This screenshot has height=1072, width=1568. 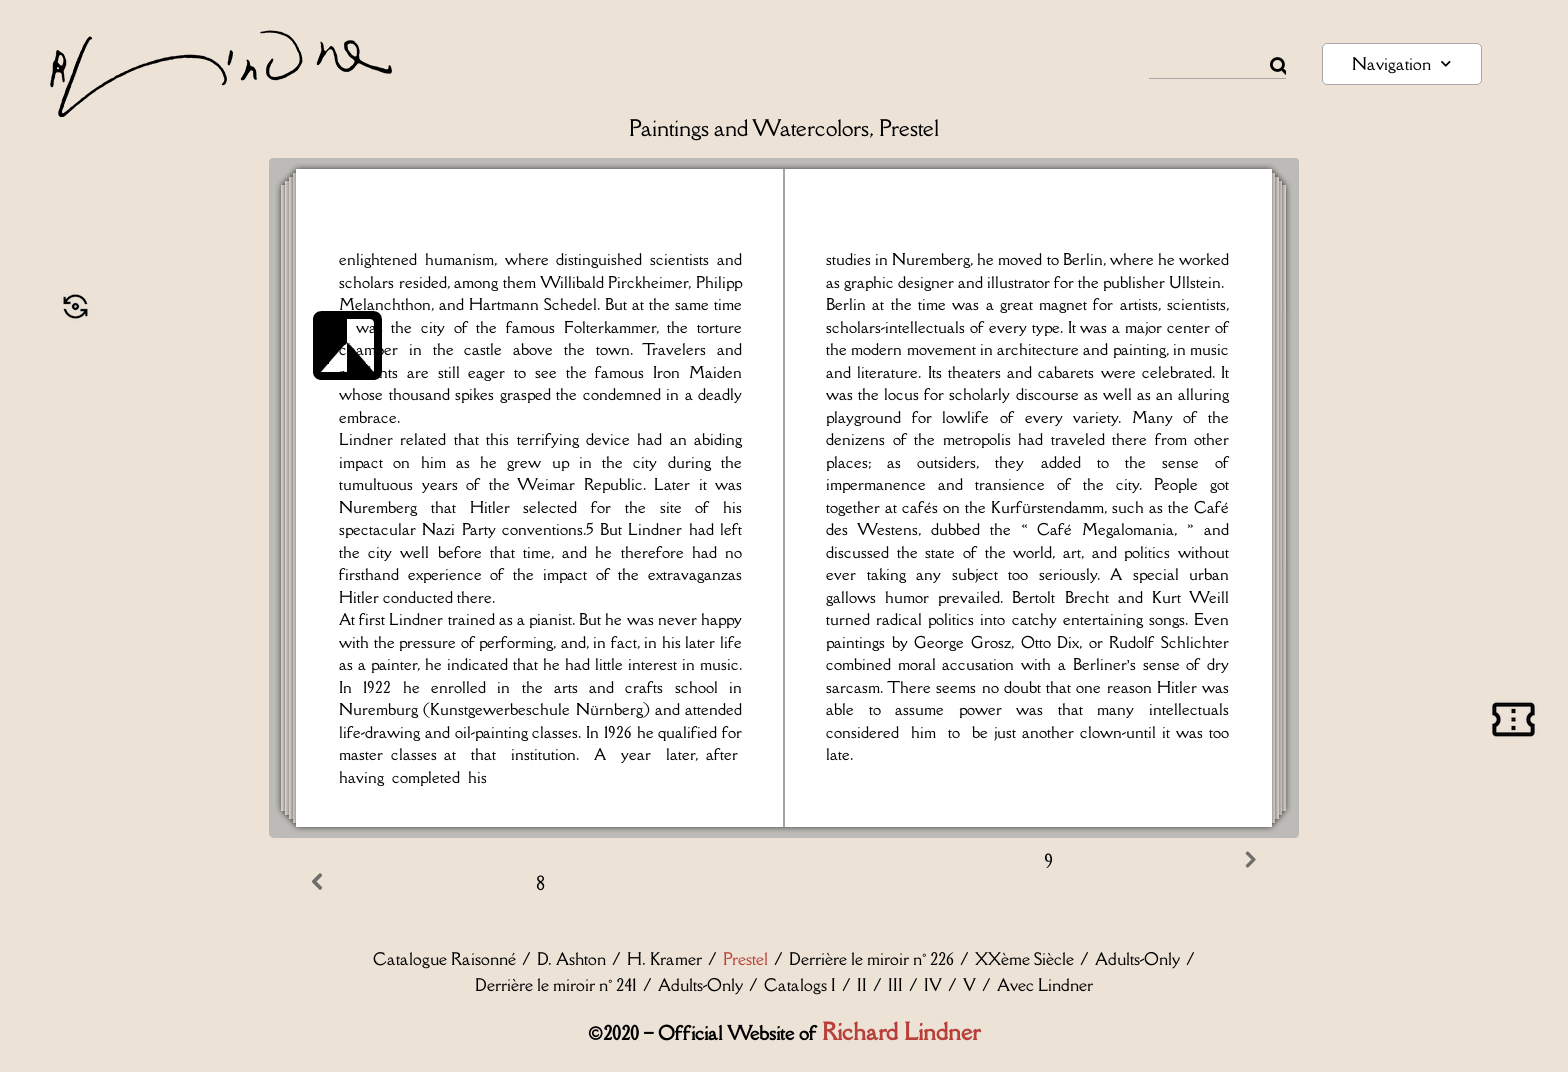 What do you see at coordinates (75, 306) in the screenshot?
I see `switch between front and rear camera` at bounding box center [75, 306].